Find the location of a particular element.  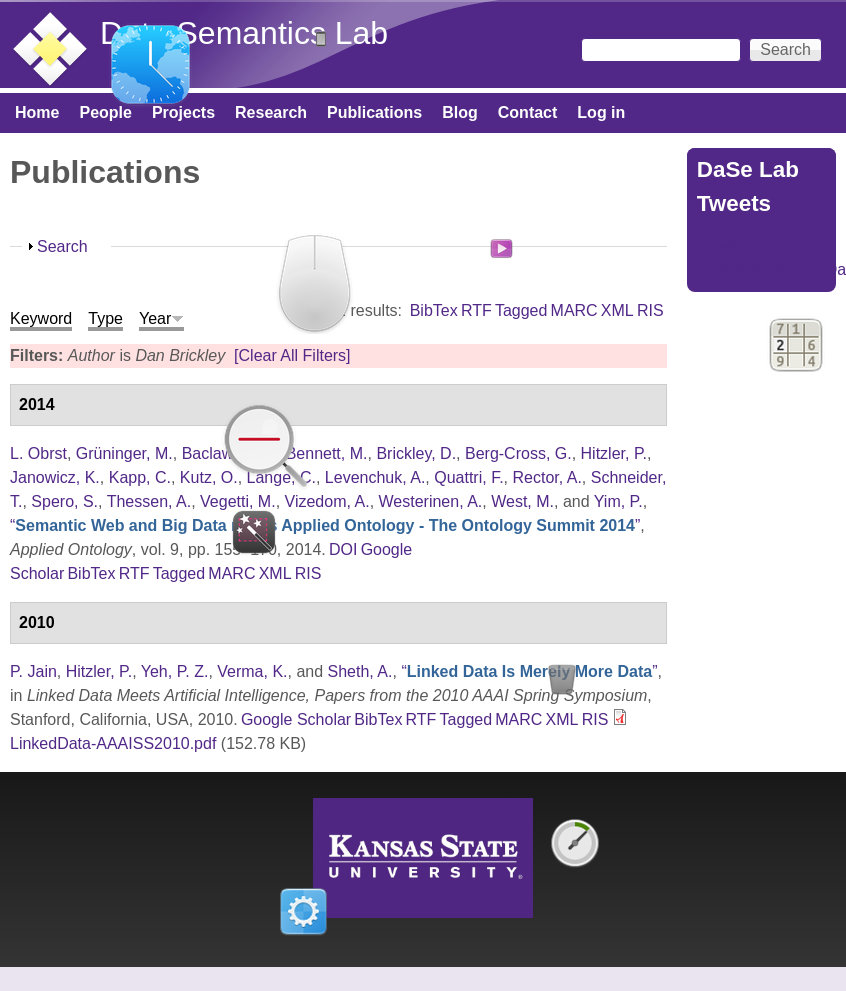

open the trash to view deleted items is located at coordinates (562, 679).